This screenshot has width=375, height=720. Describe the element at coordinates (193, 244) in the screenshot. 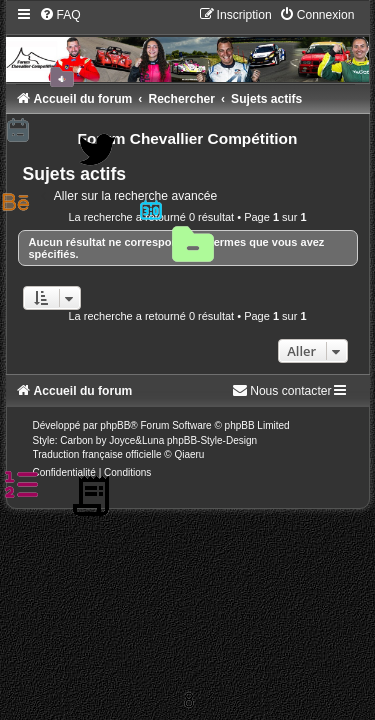

I see `remove a folder from your files` at that location.